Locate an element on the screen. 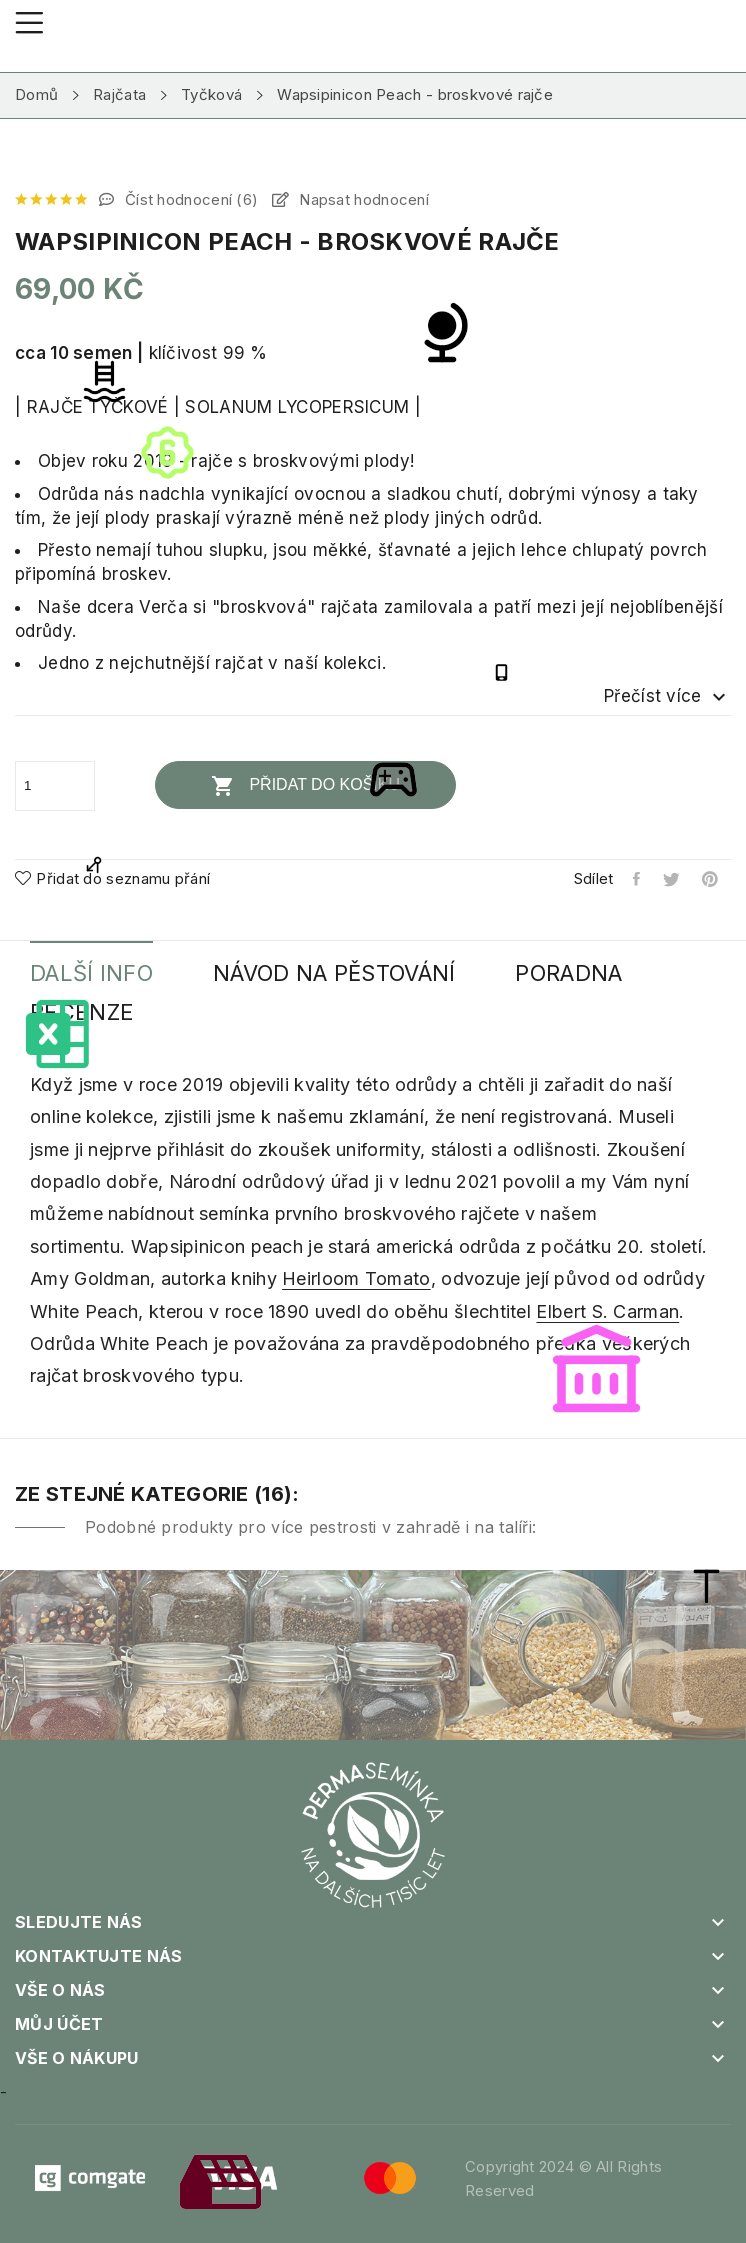  switch to mobile view is located at coordinates (501, 672).